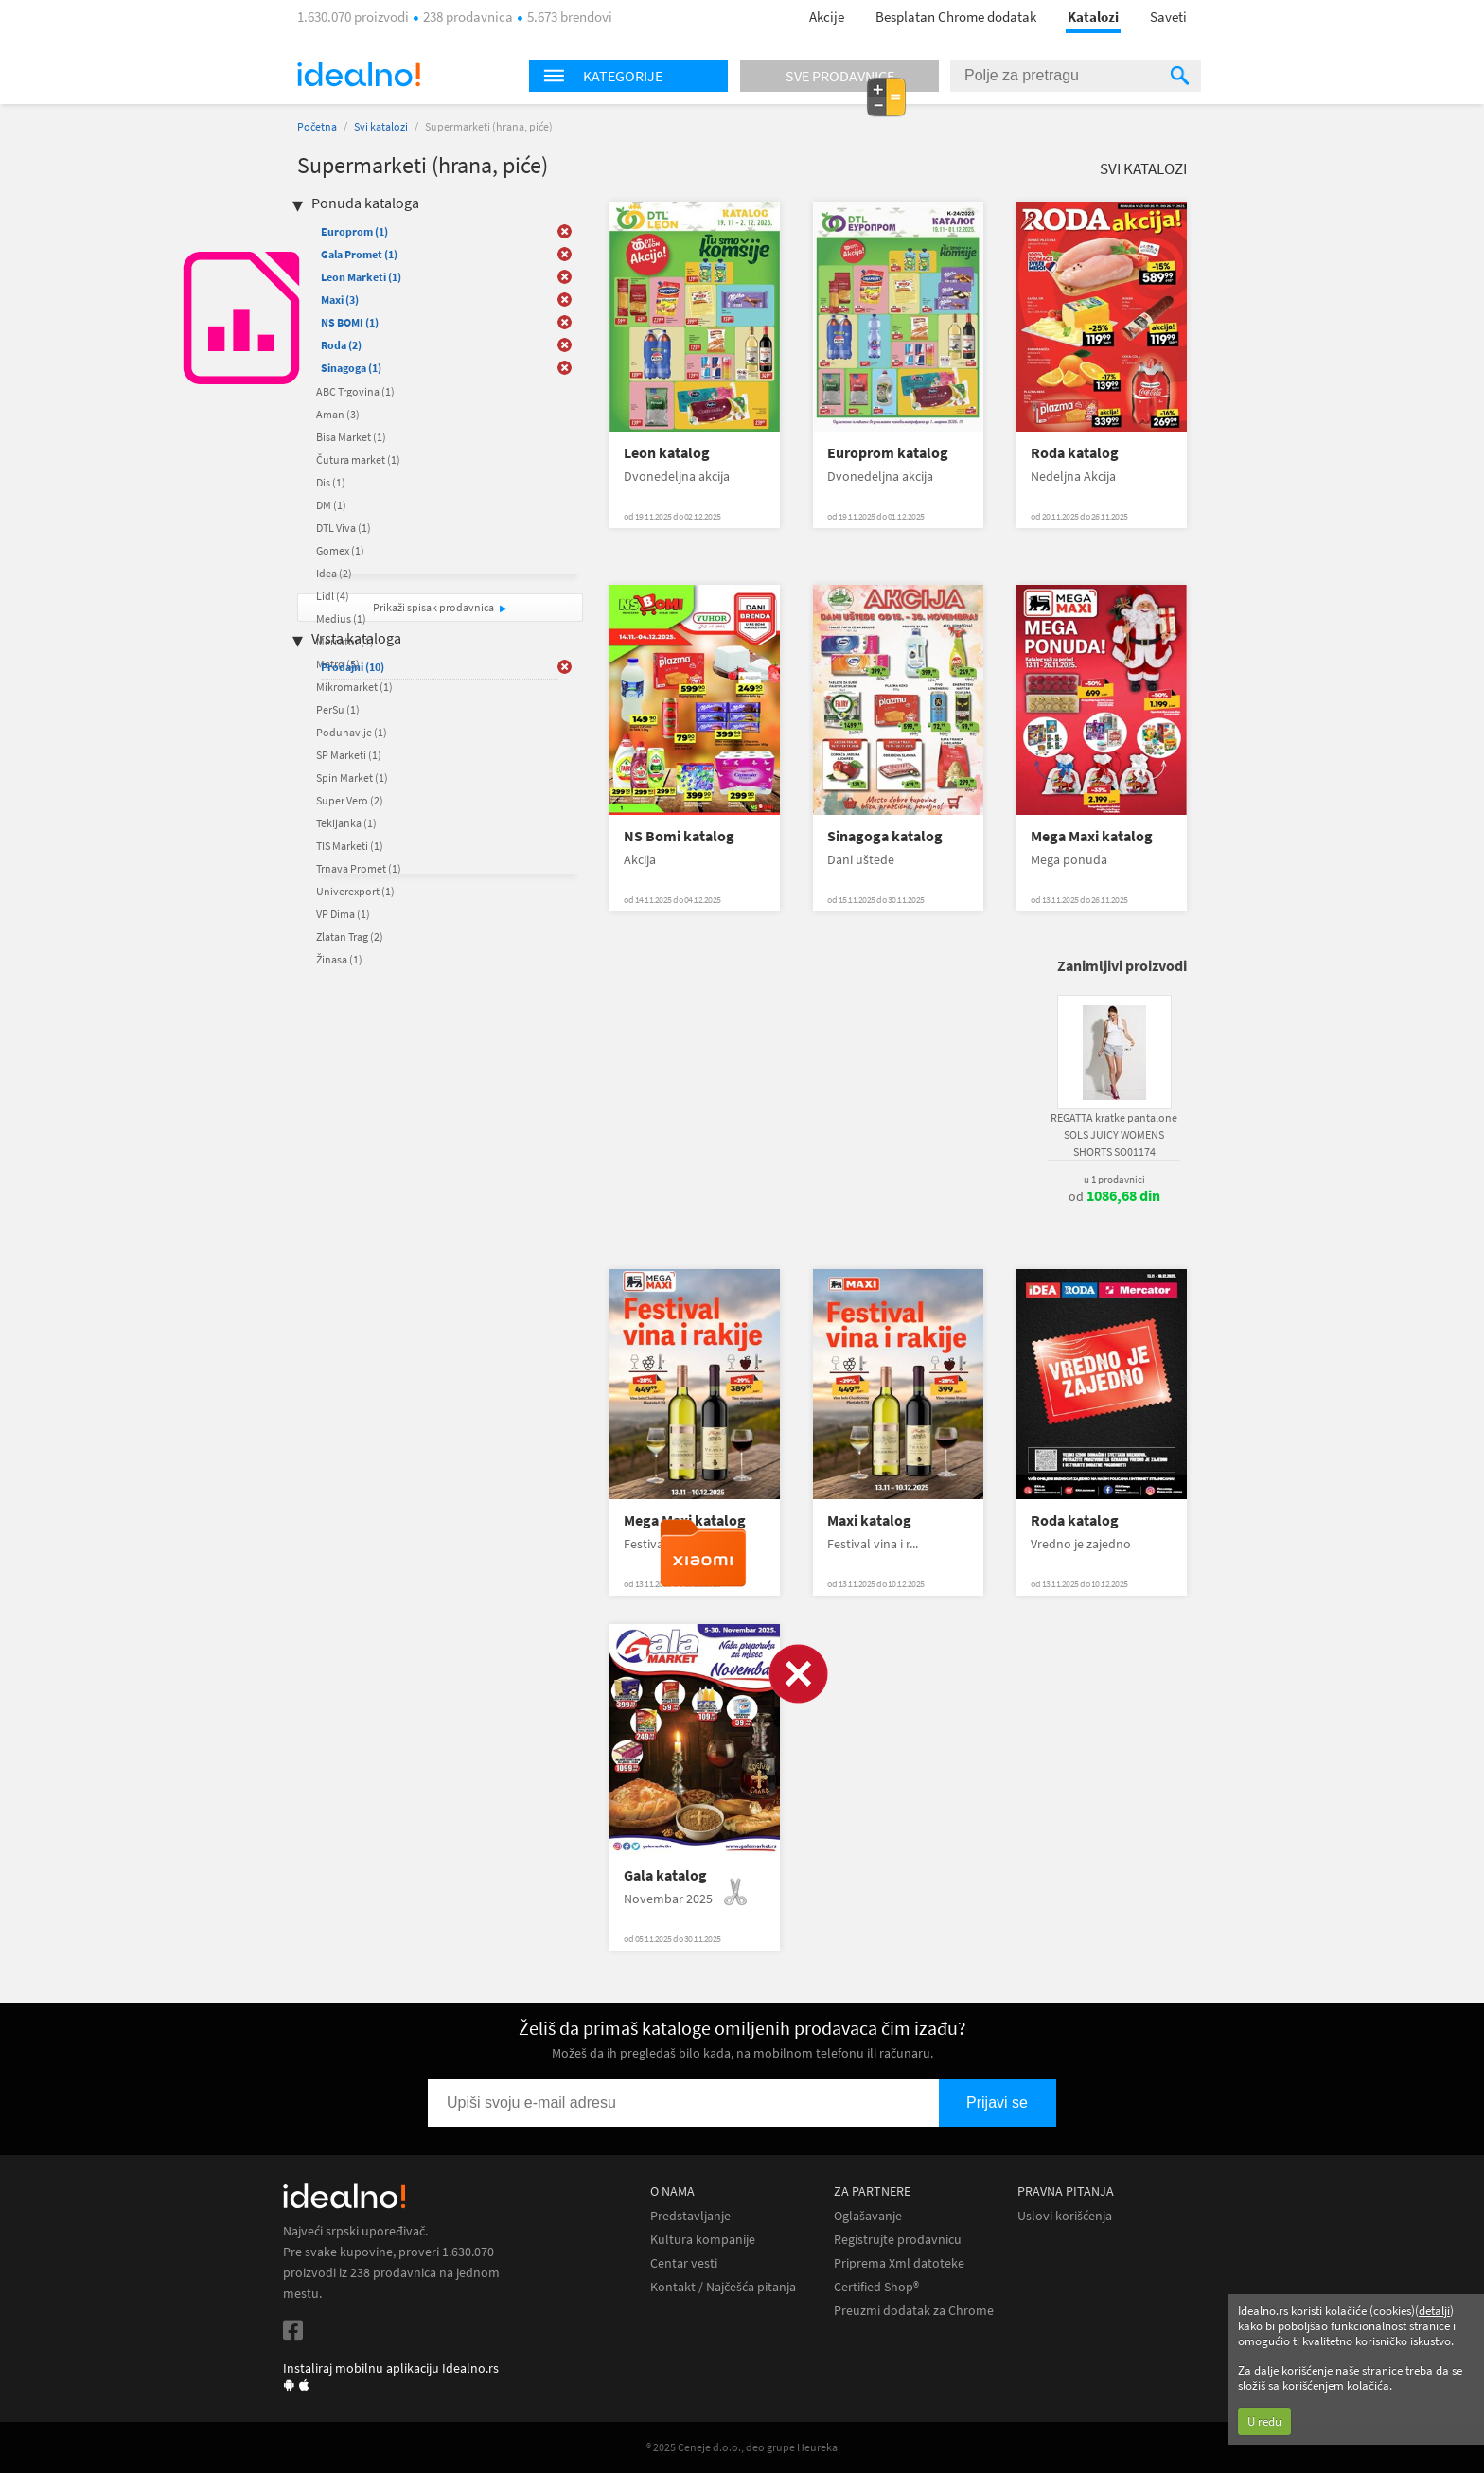 The height and width of the screenshot is (2473, 1484). I want to click on open xiaomi files folder, so click(702, 1555).